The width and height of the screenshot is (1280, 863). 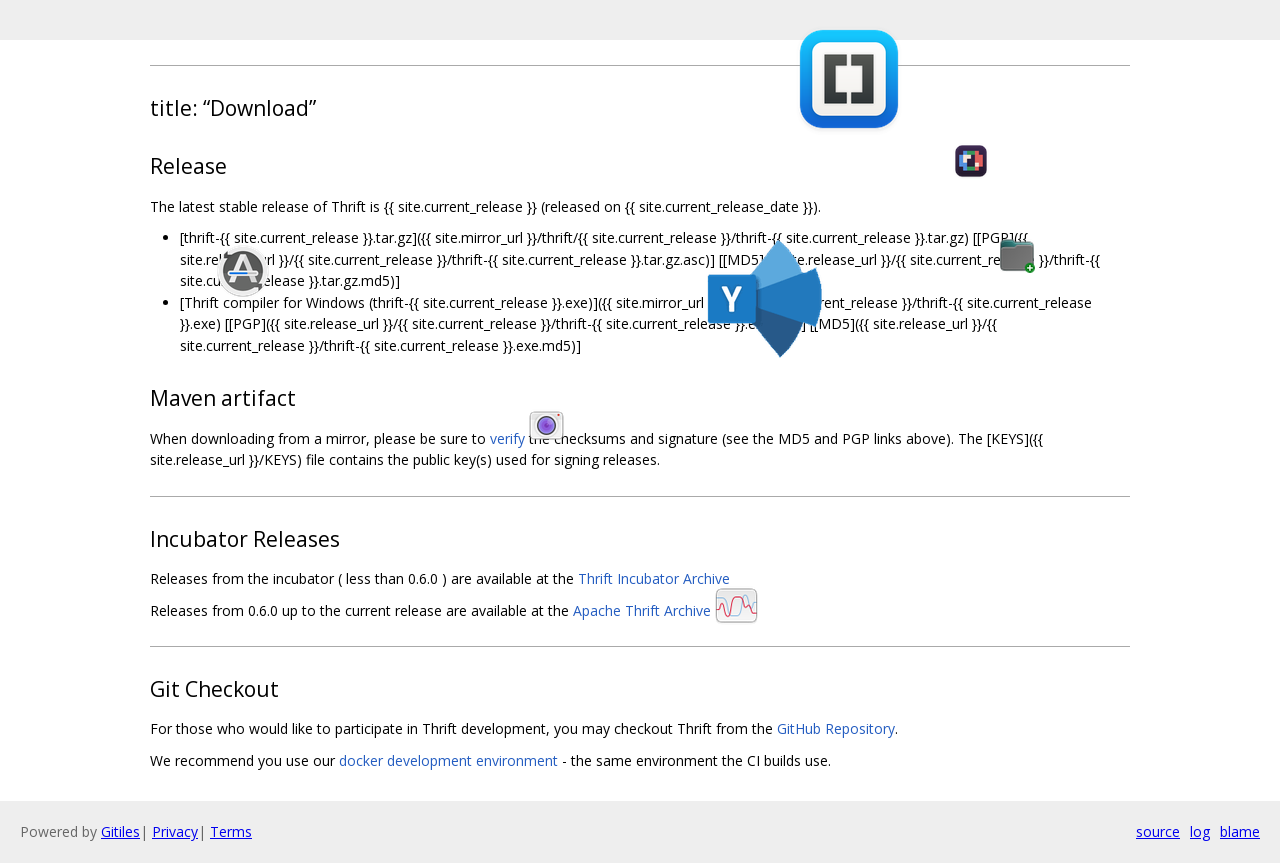 I want to click on open power statistics and battery usage details, so click(x=736, y=605).